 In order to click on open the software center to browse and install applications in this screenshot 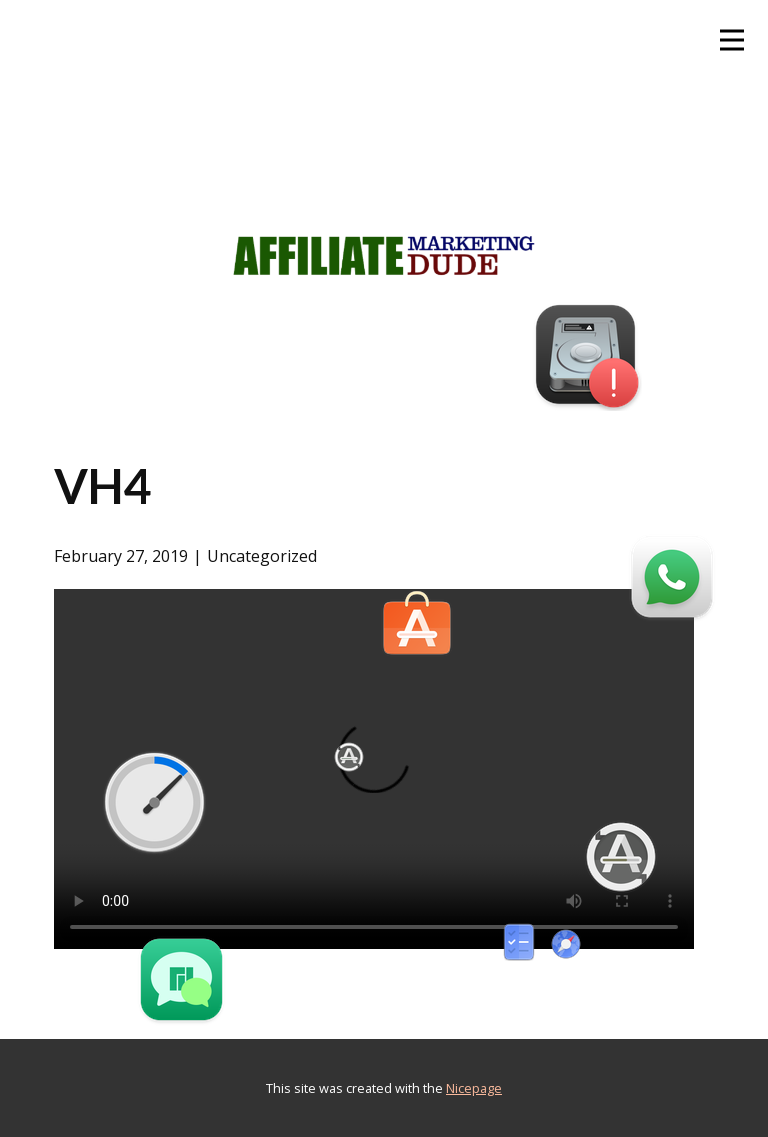, I will do `click(417, 628)`.